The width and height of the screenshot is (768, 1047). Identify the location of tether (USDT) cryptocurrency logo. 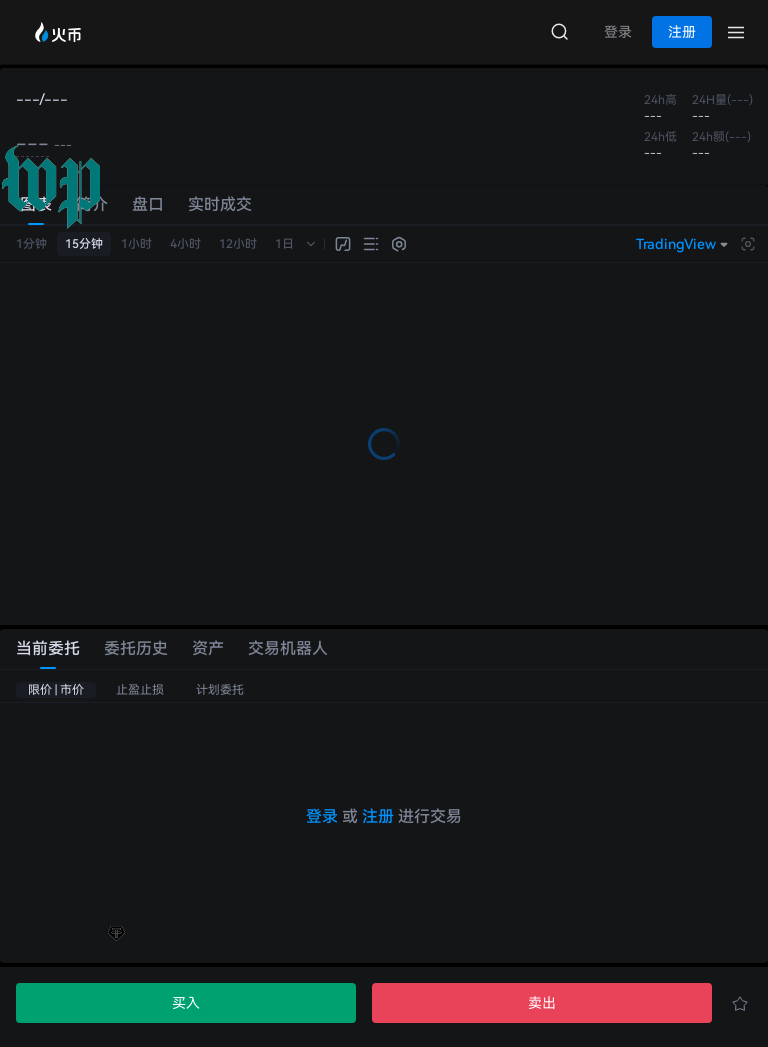
(116, 933).